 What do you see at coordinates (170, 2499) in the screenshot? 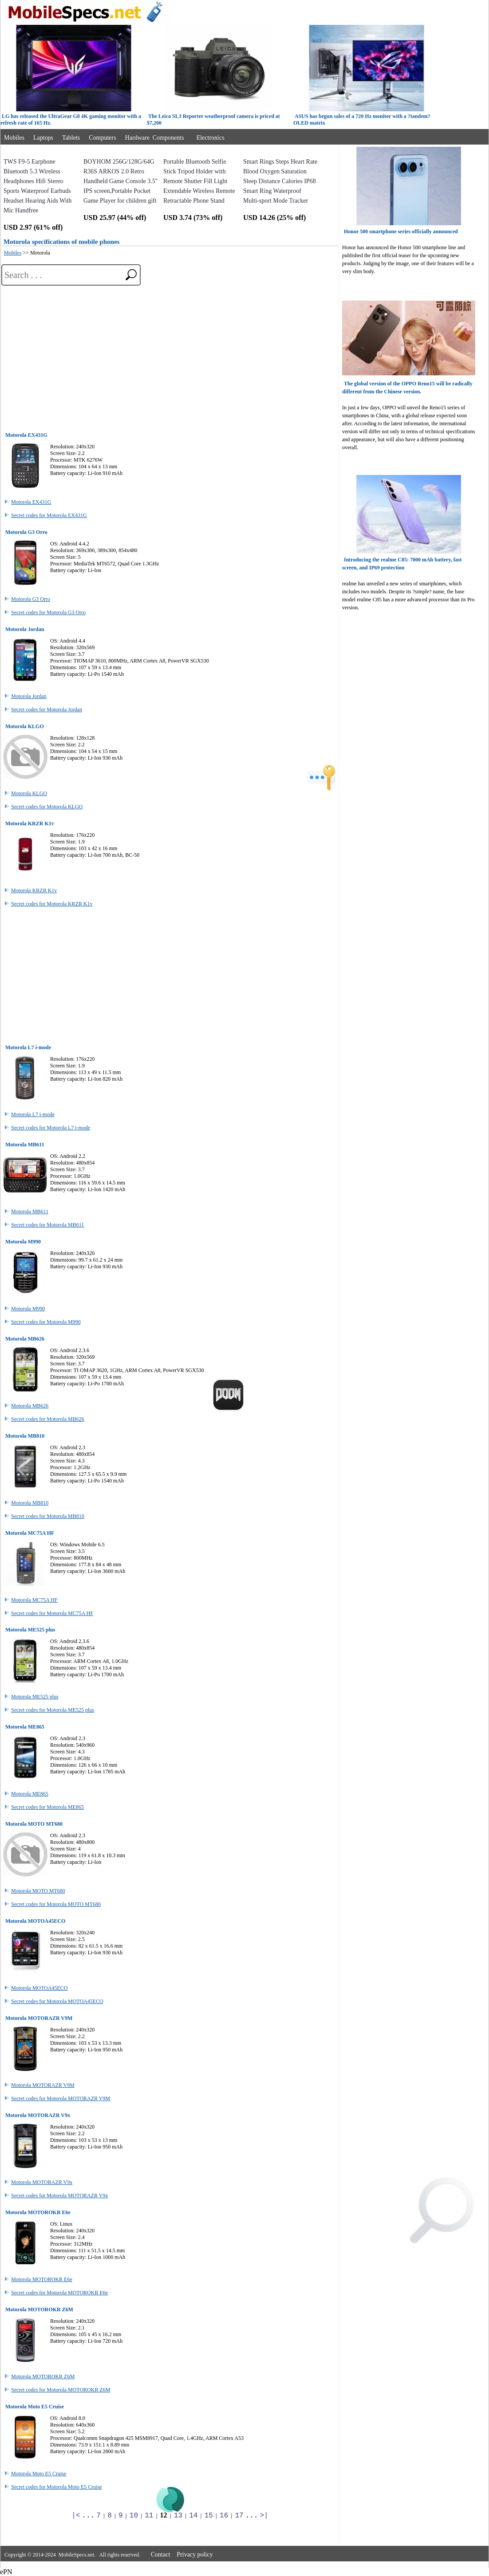
I see `open voice assistant app` at bounding box center [170, 2499].